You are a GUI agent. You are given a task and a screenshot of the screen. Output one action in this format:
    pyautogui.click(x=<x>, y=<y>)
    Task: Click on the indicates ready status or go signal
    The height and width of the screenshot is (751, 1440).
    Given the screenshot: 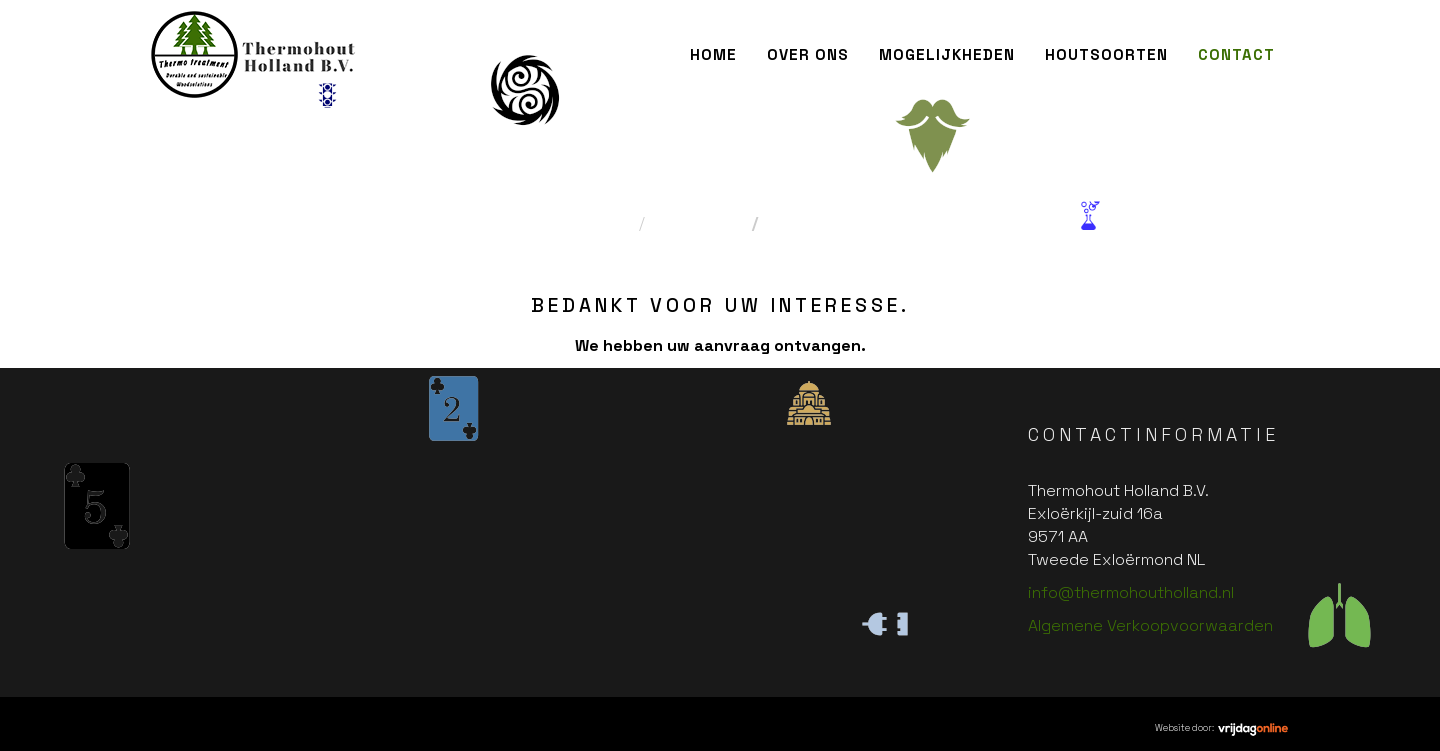 What is the action you would take?
    pyautogui.click(x=327, y=95)
    